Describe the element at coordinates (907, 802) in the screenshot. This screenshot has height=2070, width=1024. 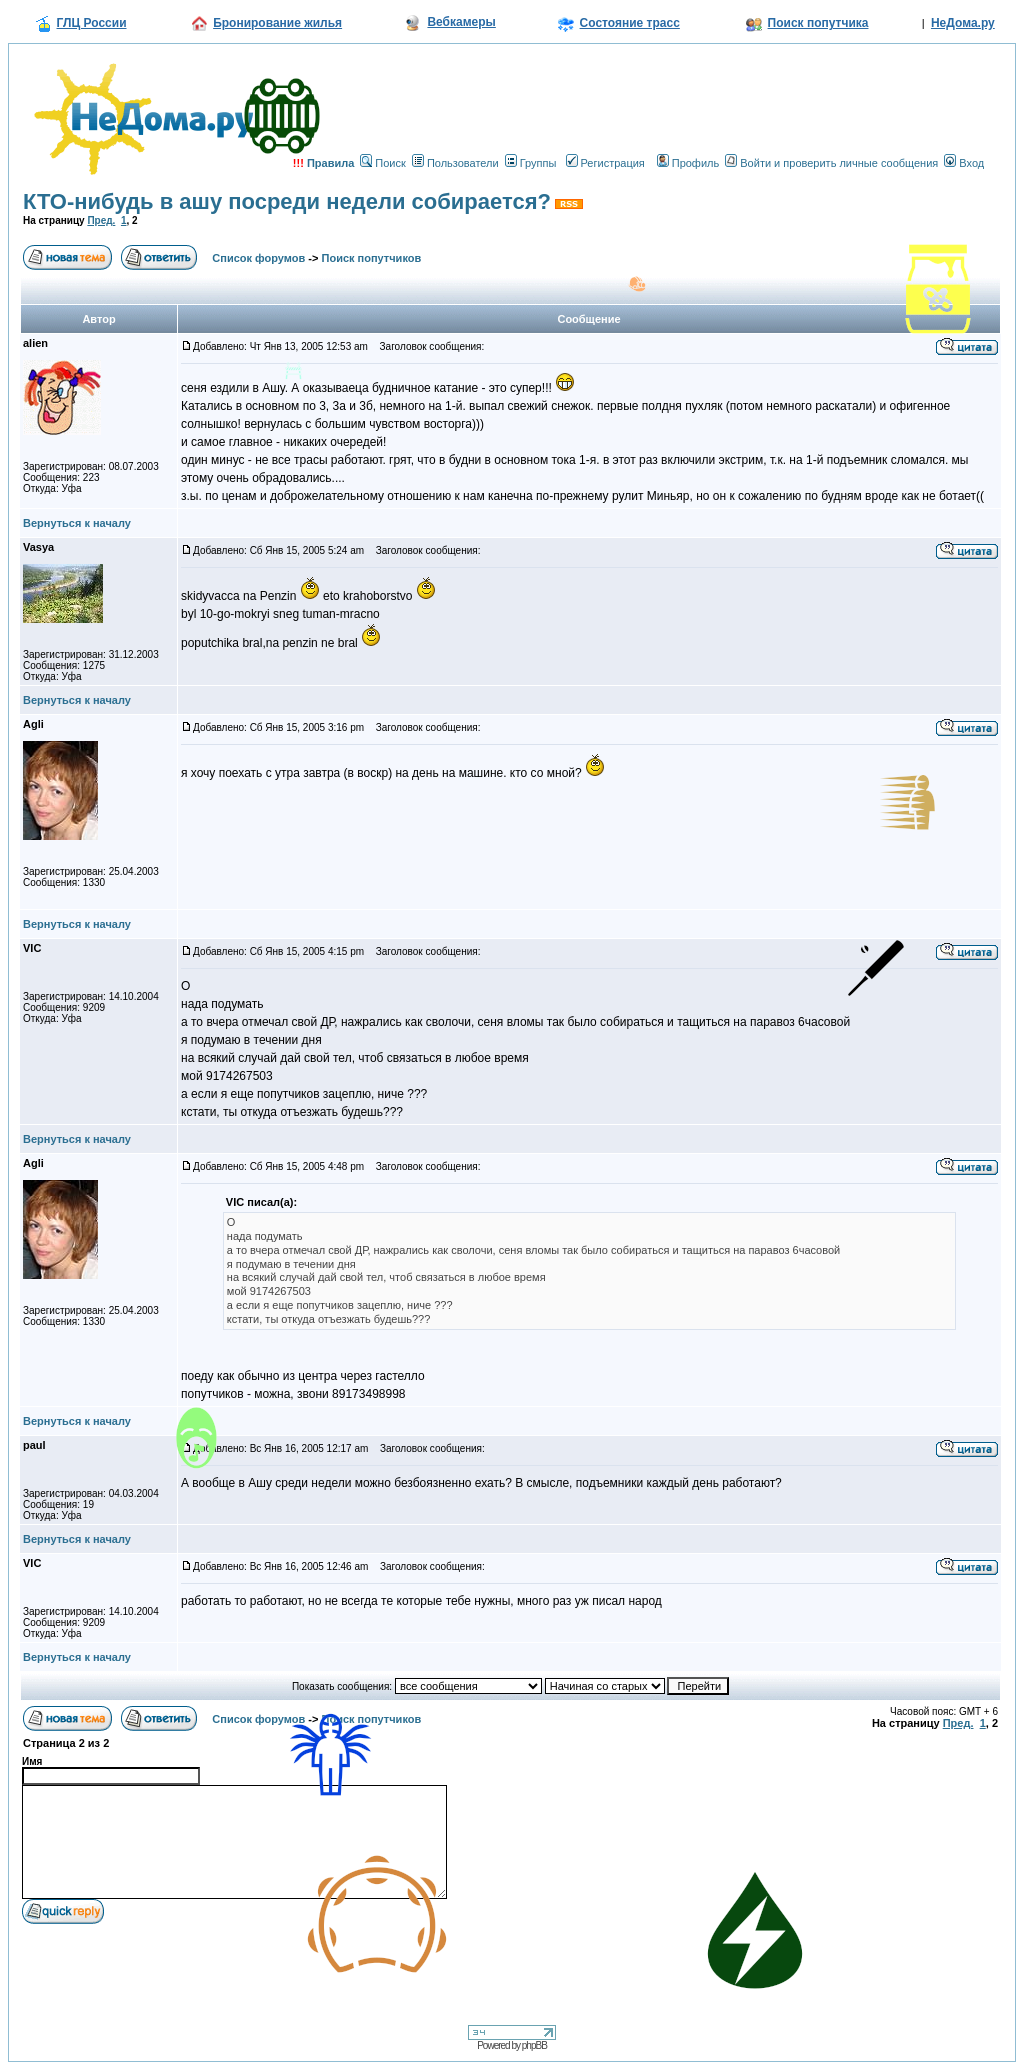
I see `indicates evasion or dodge ability activated` at that location.